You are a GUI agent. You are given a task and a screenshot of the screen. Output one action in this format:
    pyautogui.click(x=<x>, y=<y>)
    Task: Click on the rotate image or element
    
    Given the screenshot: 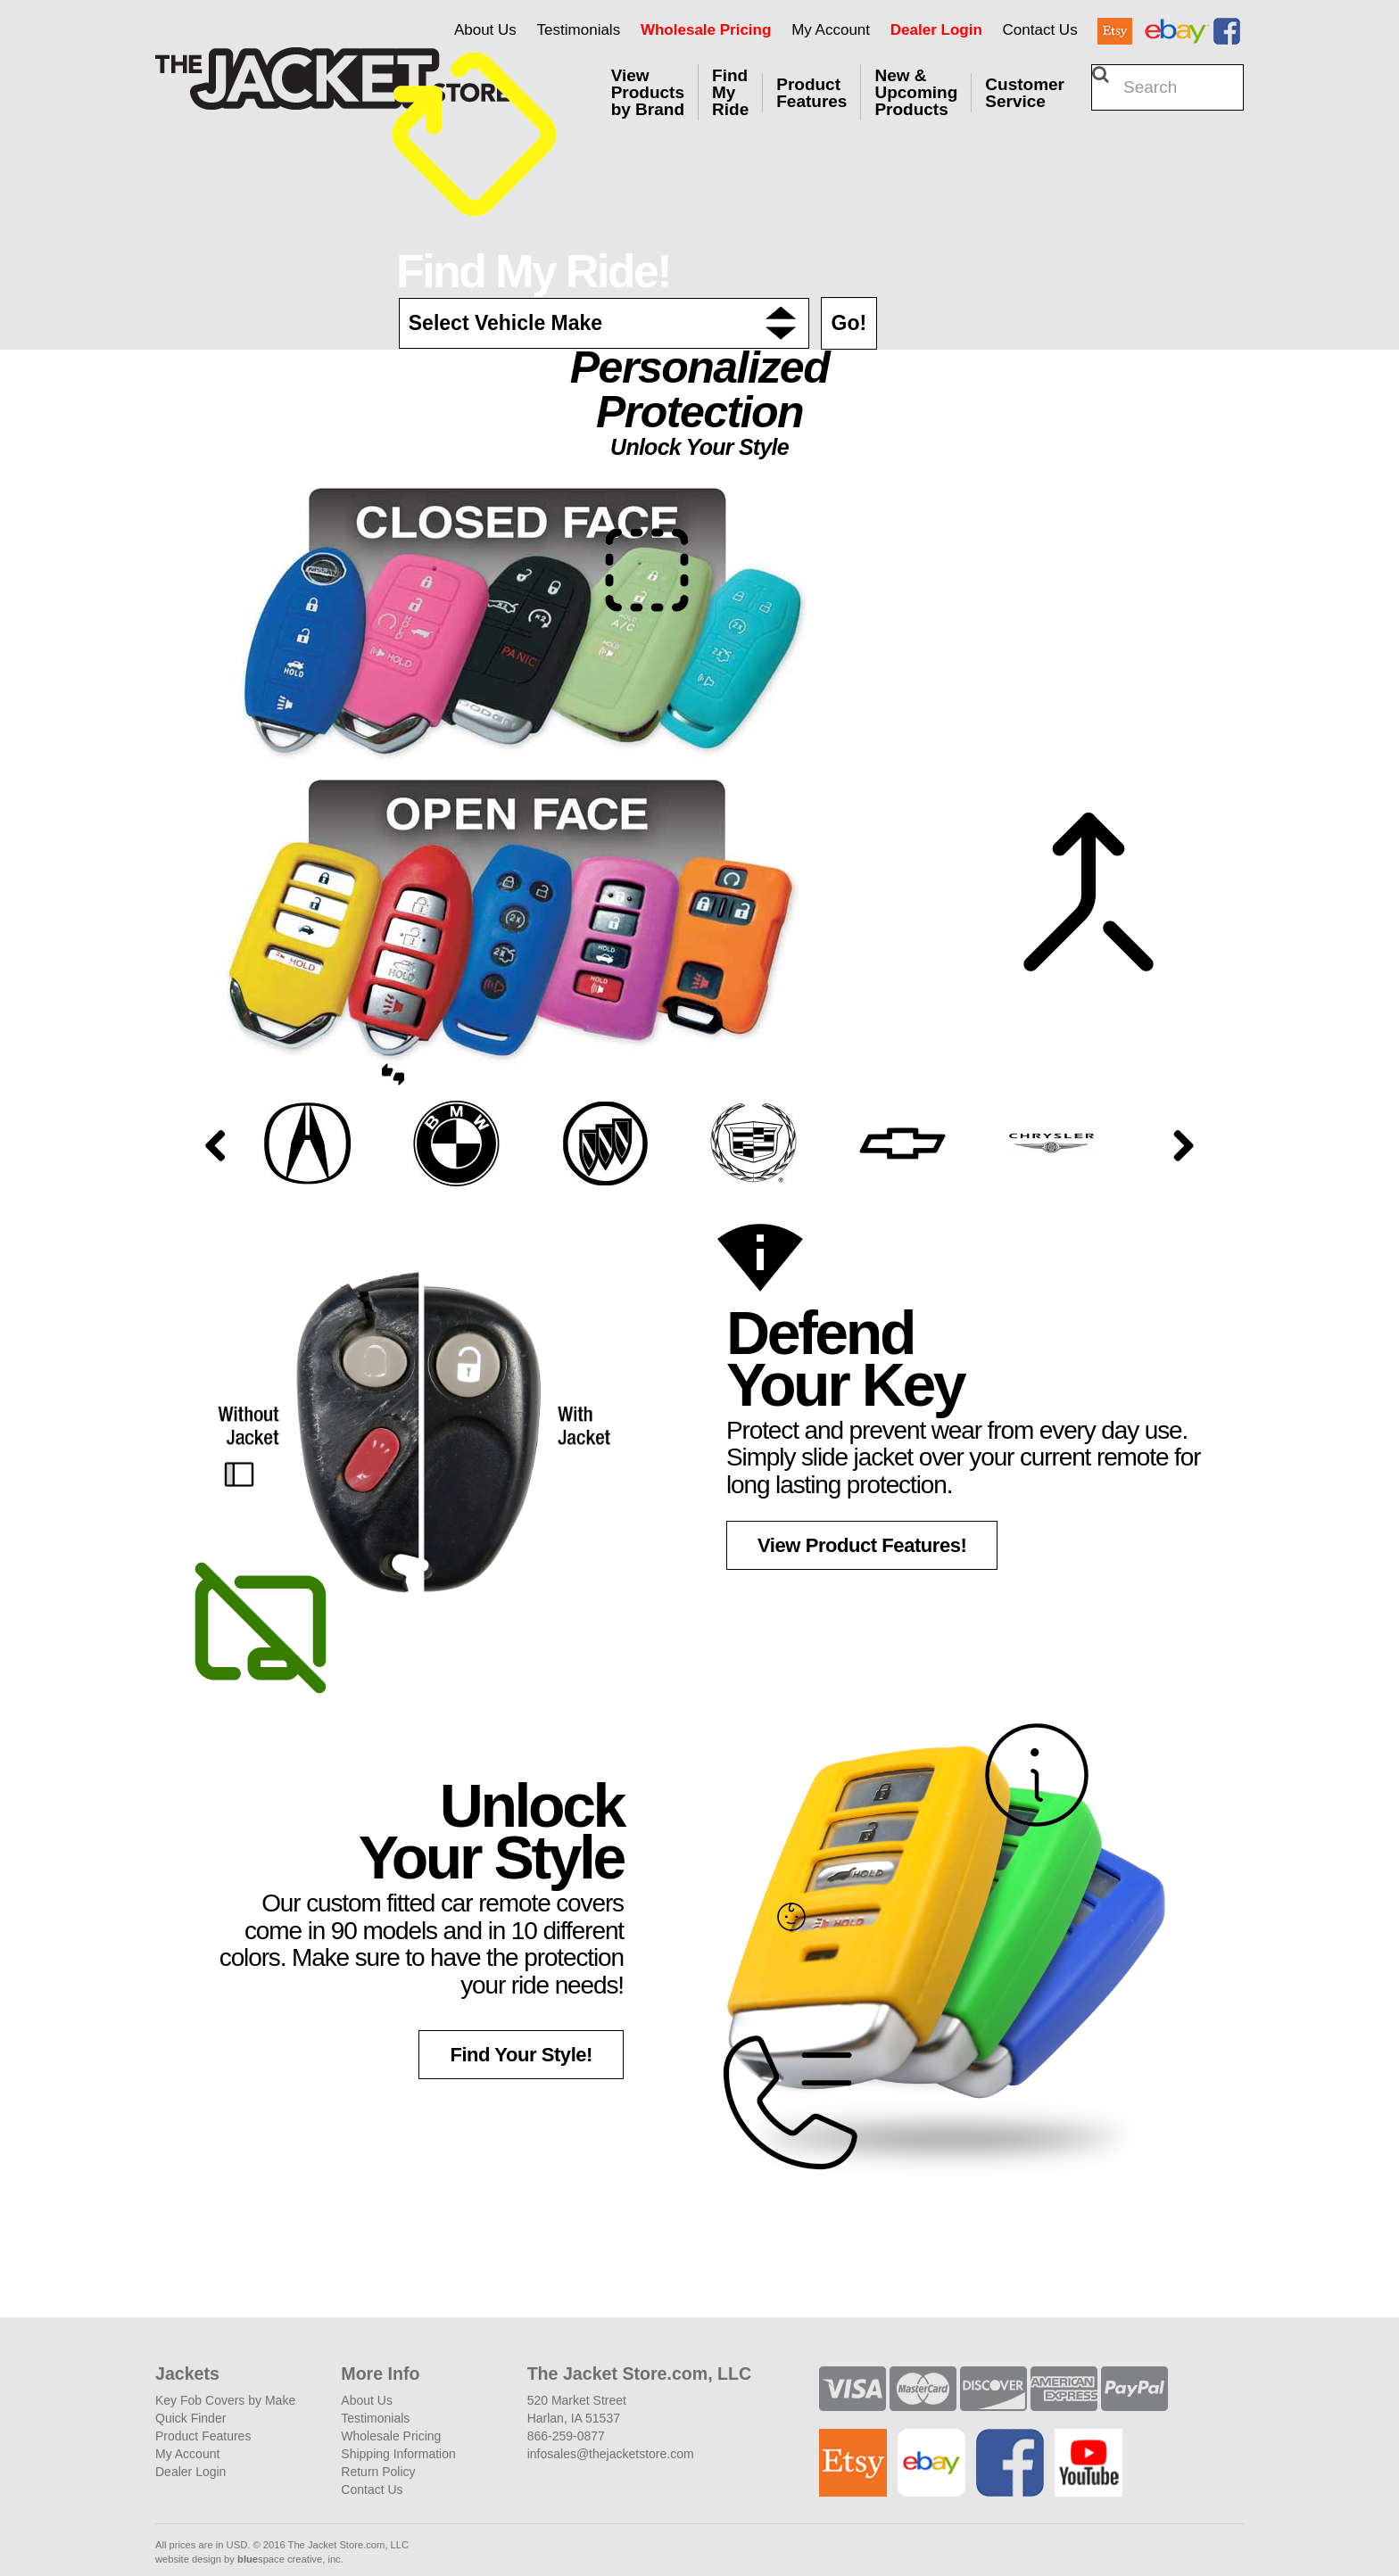 What is the action you would take?
    pyautogui.click(x=474, y=134)
    